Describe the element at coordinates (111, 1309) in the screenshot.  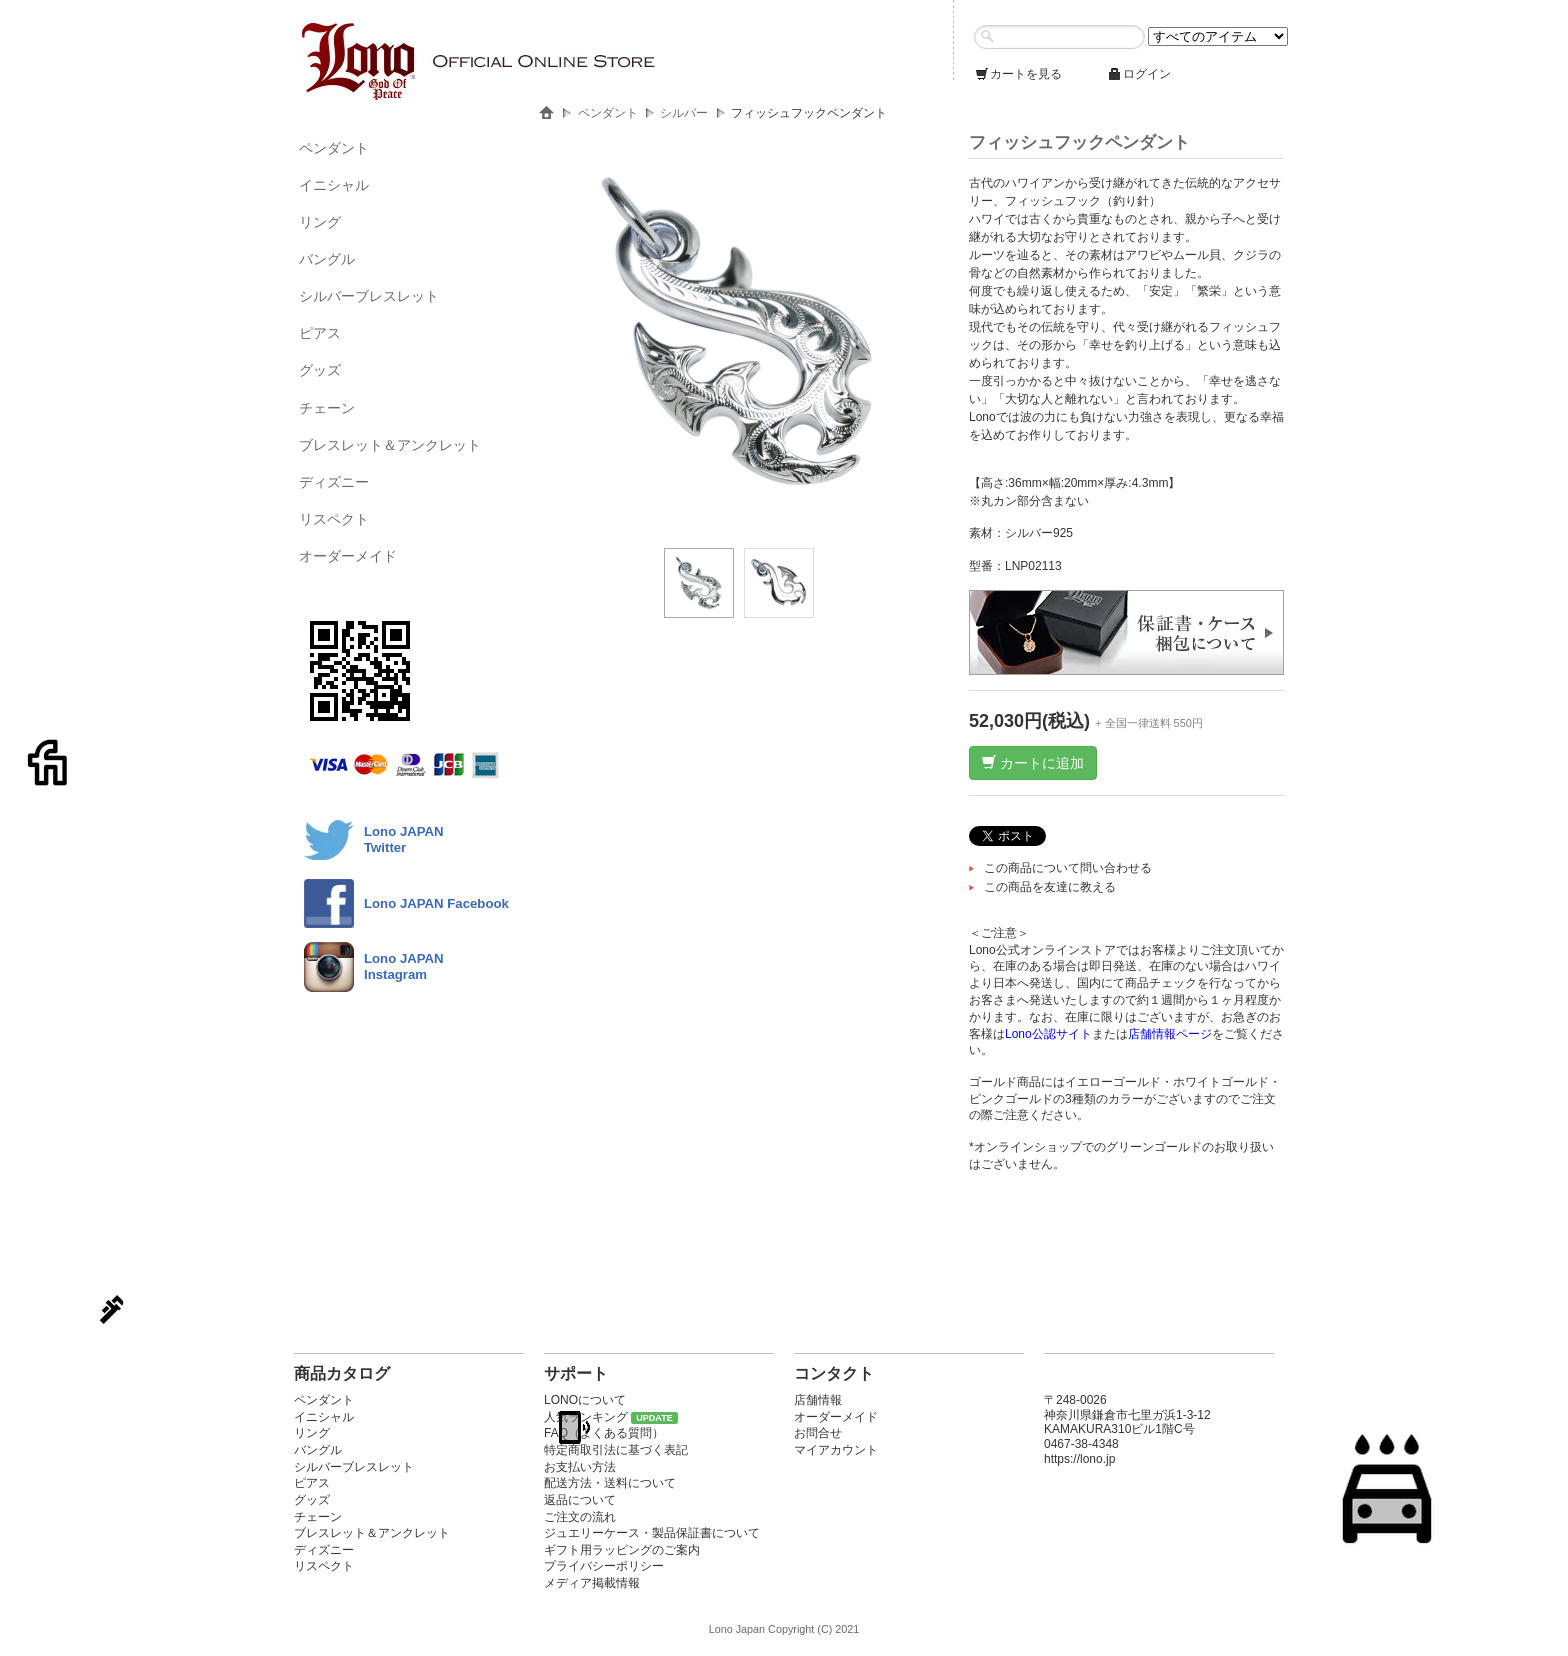
I see `access plumbing services or repairs` at that location.